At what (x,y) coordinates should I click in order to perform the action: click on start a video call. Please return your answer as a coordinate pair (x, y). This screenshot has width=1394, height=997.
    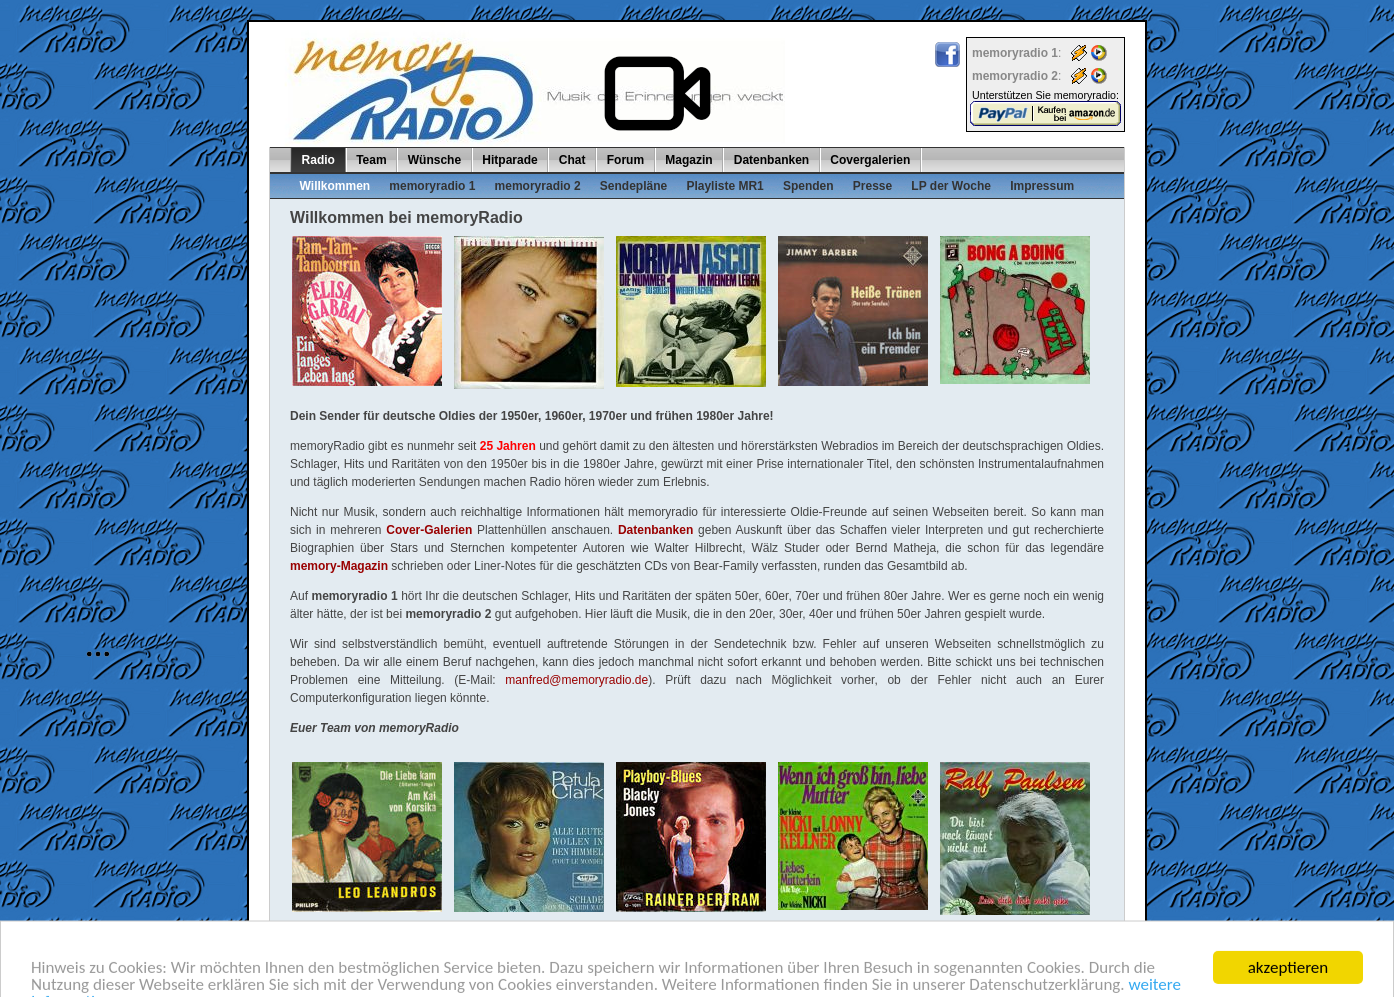
    Looking at the image, I should click on (657, 93).